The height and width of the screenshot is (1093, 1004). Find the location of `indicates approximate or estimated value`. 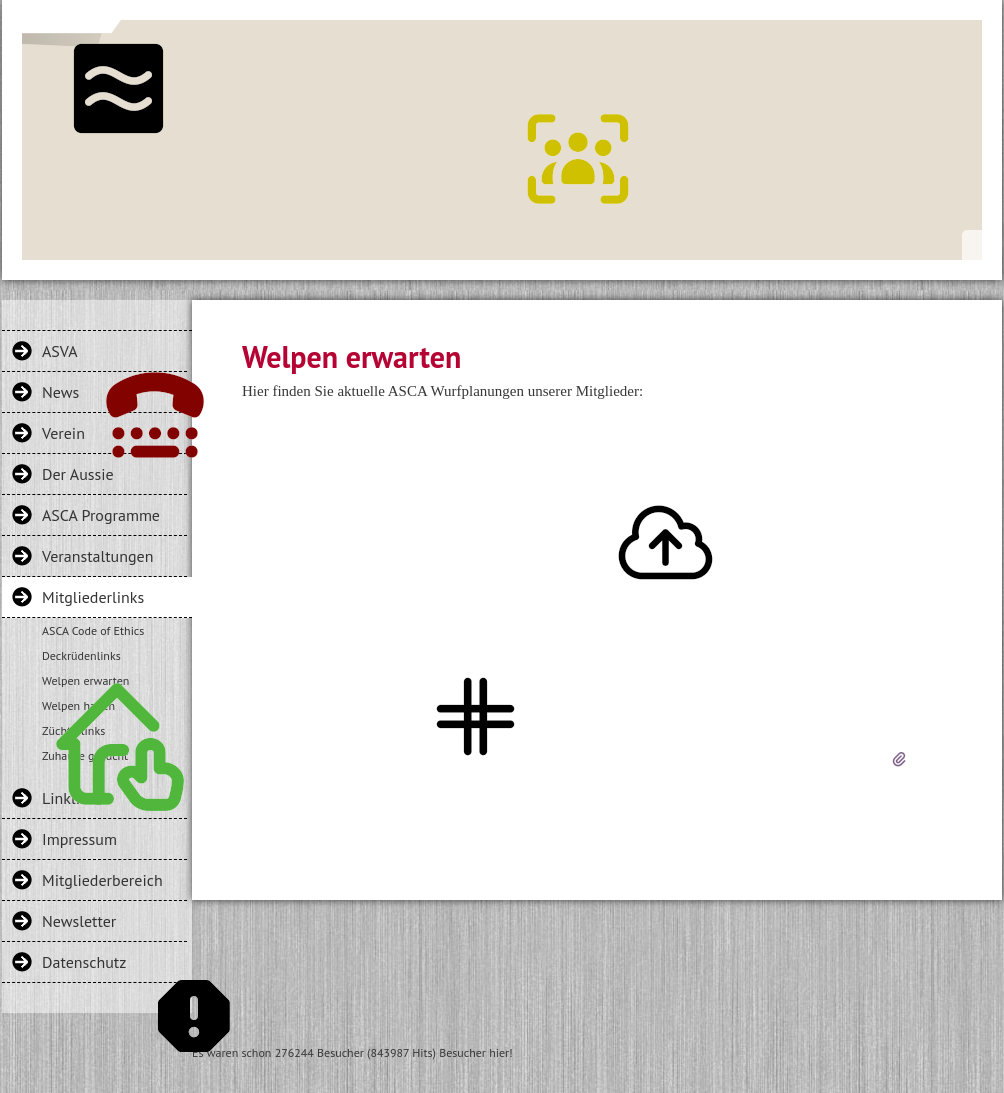

indicates approximate or estimated value is located at coordinates (118, 88).